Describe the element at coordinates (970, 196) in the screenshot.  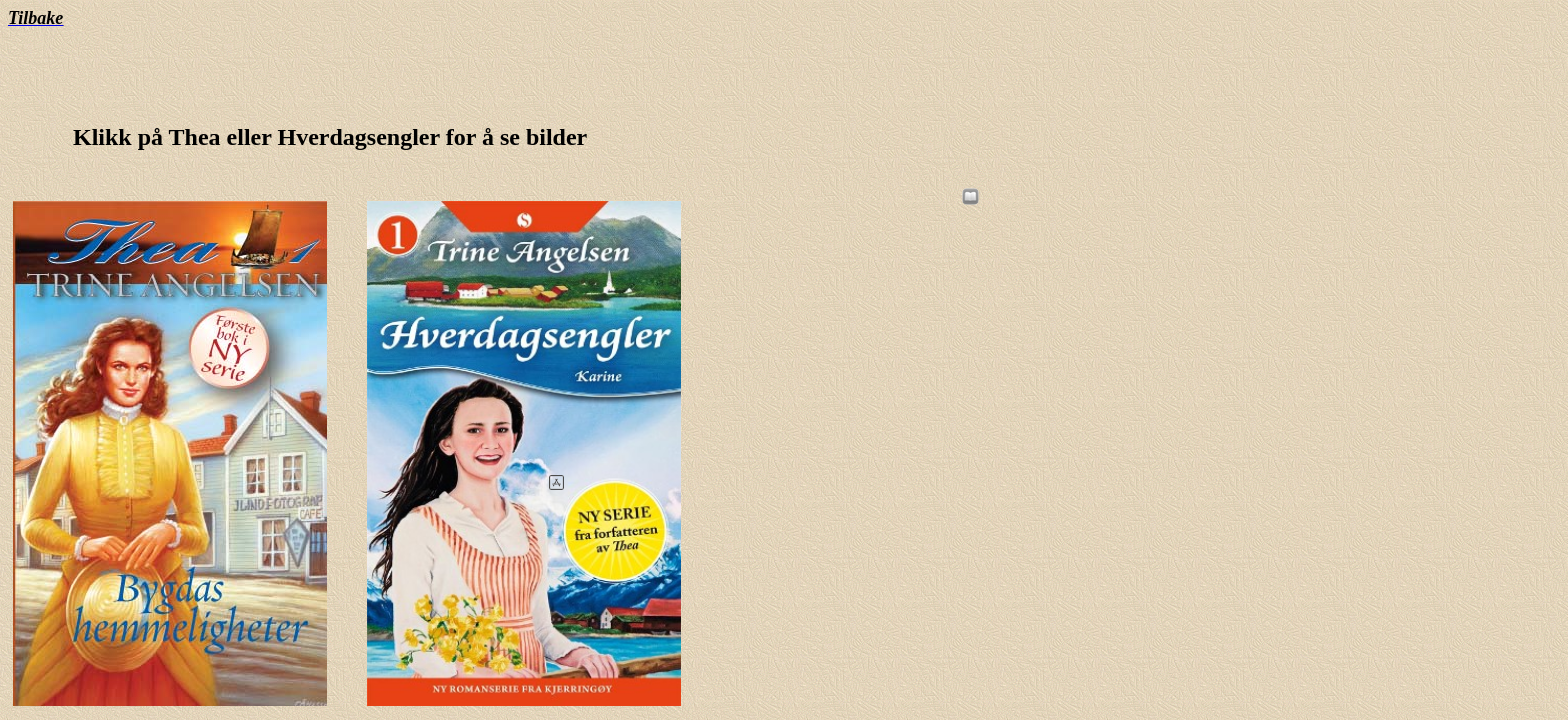
I see `open the Books app` at that location.